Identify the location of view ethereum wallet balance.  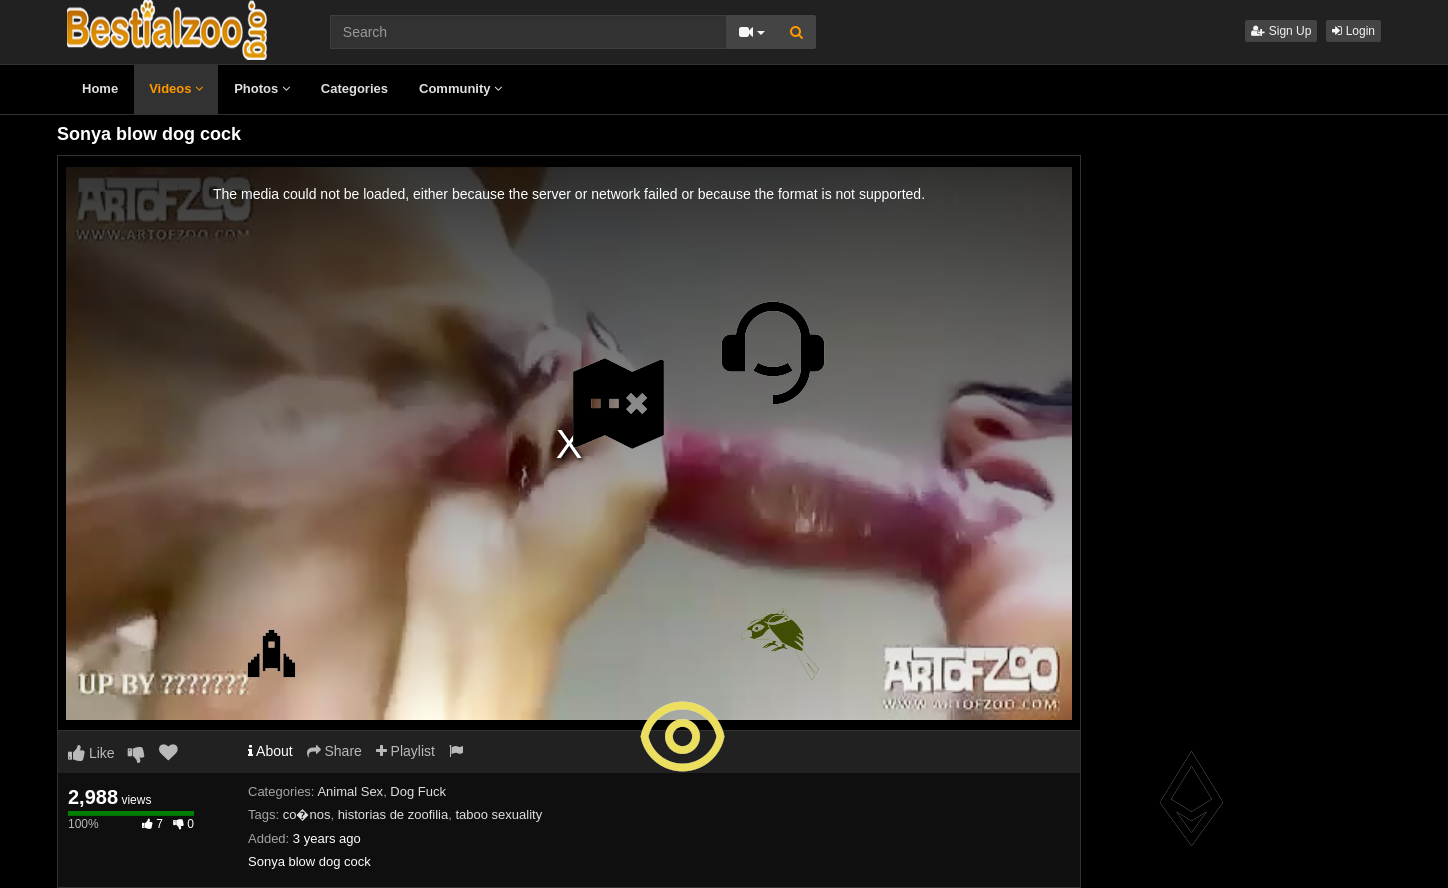
(1191, 798).